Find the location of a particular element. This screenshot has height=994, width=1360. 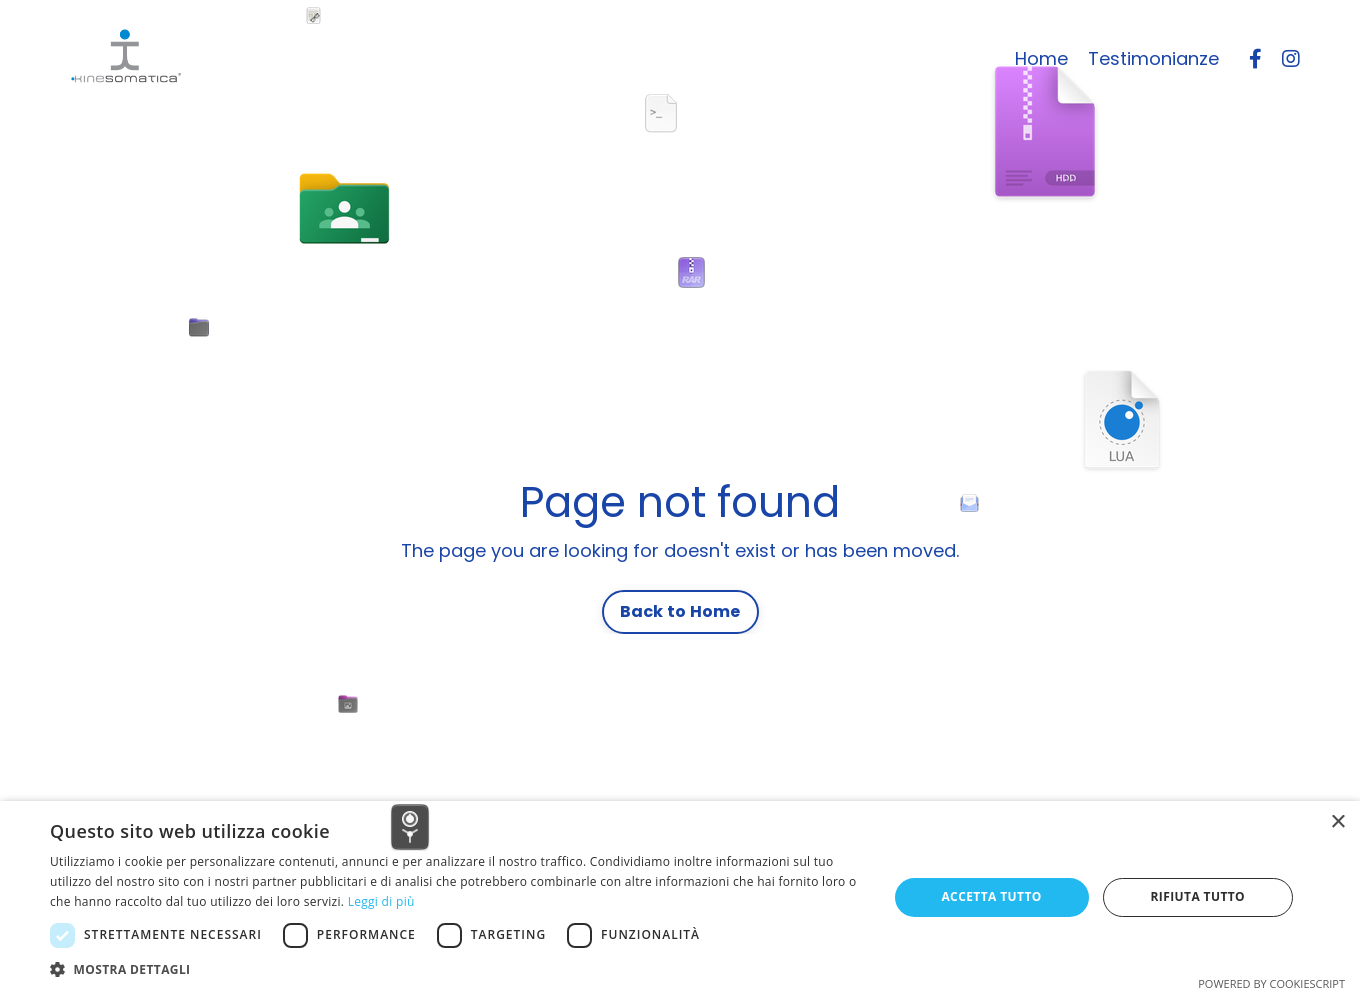

open your pictures folder is located at coordinates (348, 704).